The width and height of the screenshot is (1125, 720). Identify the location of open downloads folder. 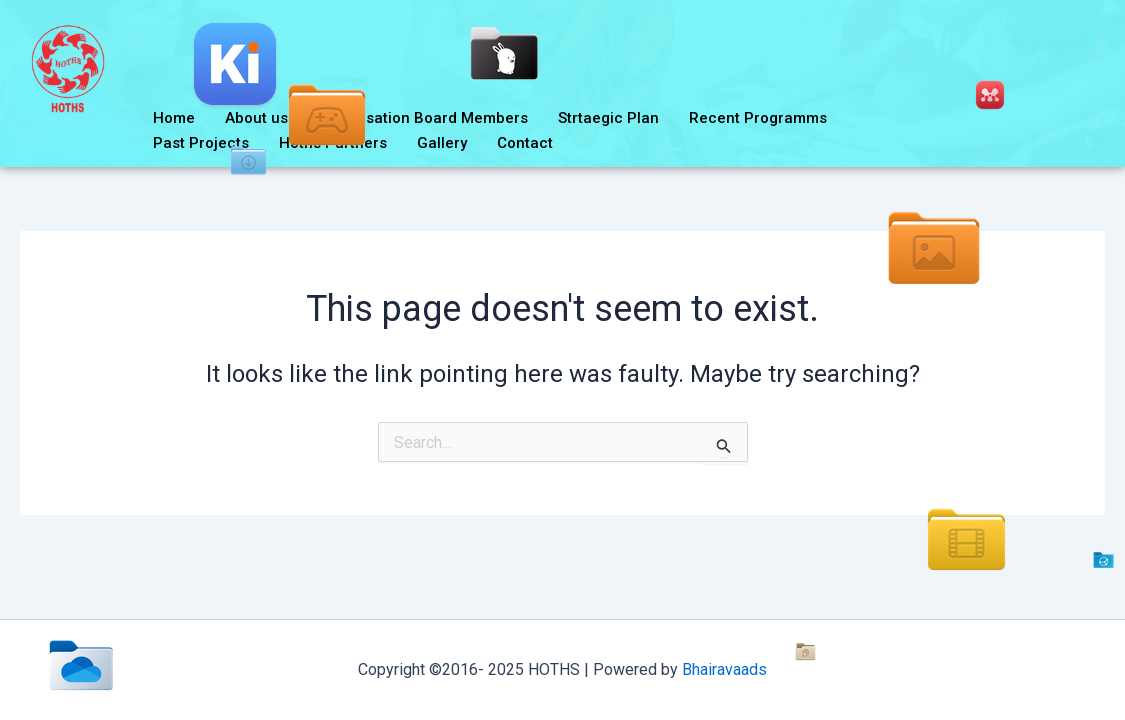
(248, 160).